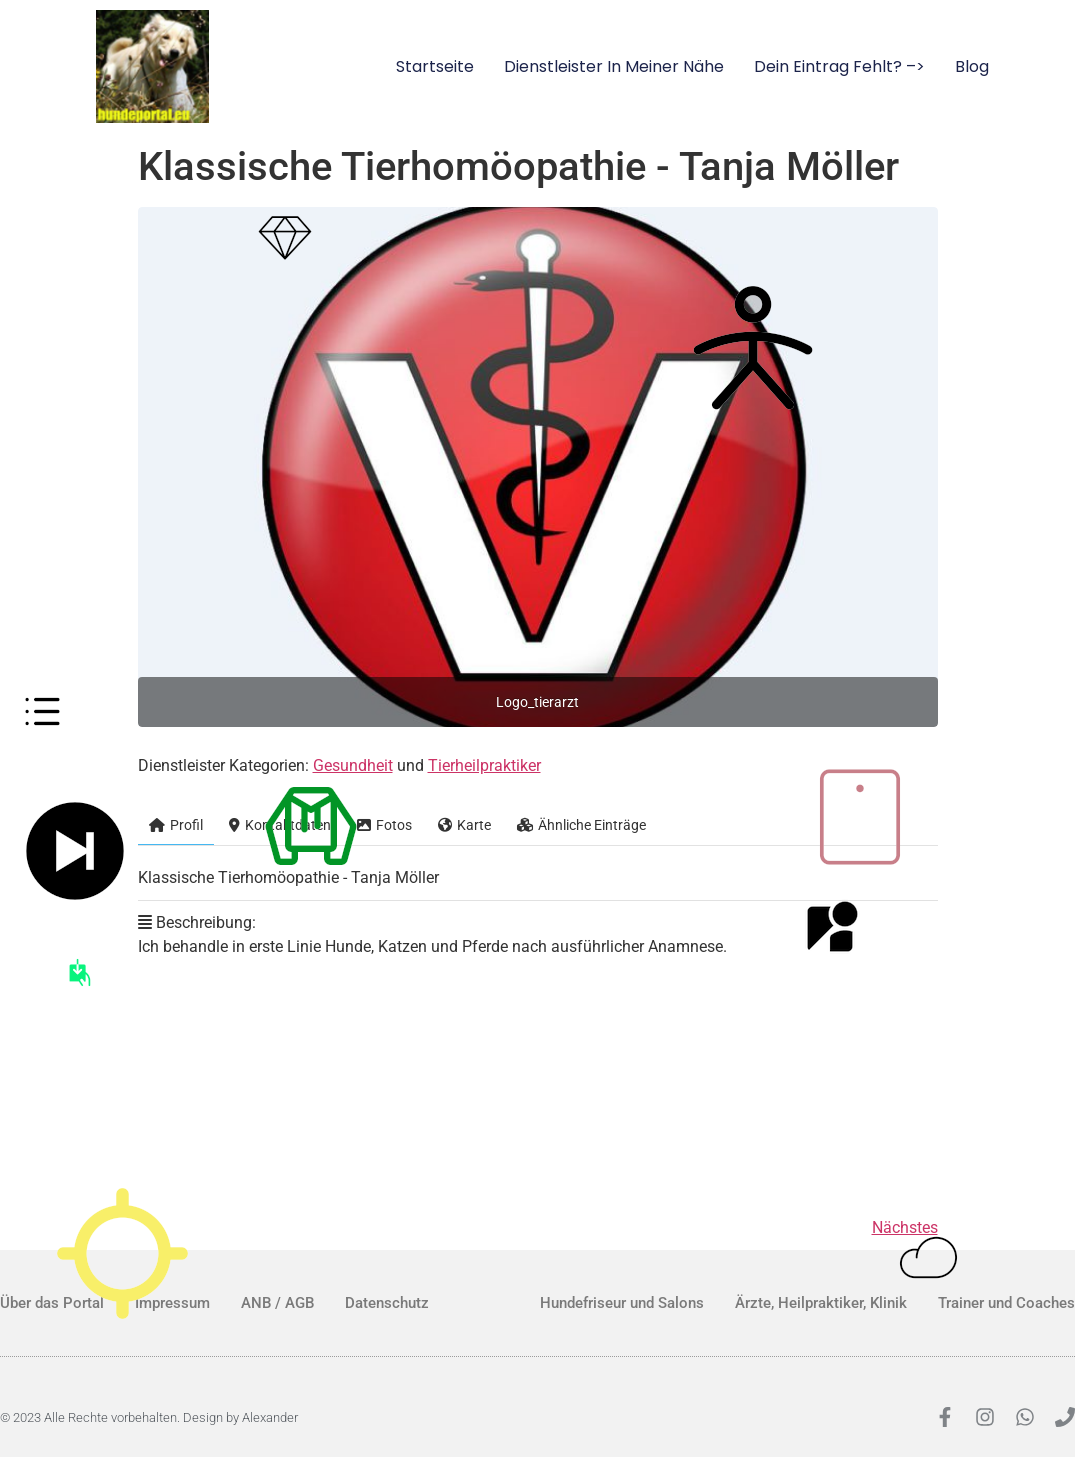 This screenshot has height=1457, width=1075. Describe the element at coordinates (830, 929) in the screenshot. I see `access street view mode on maps` at that location.